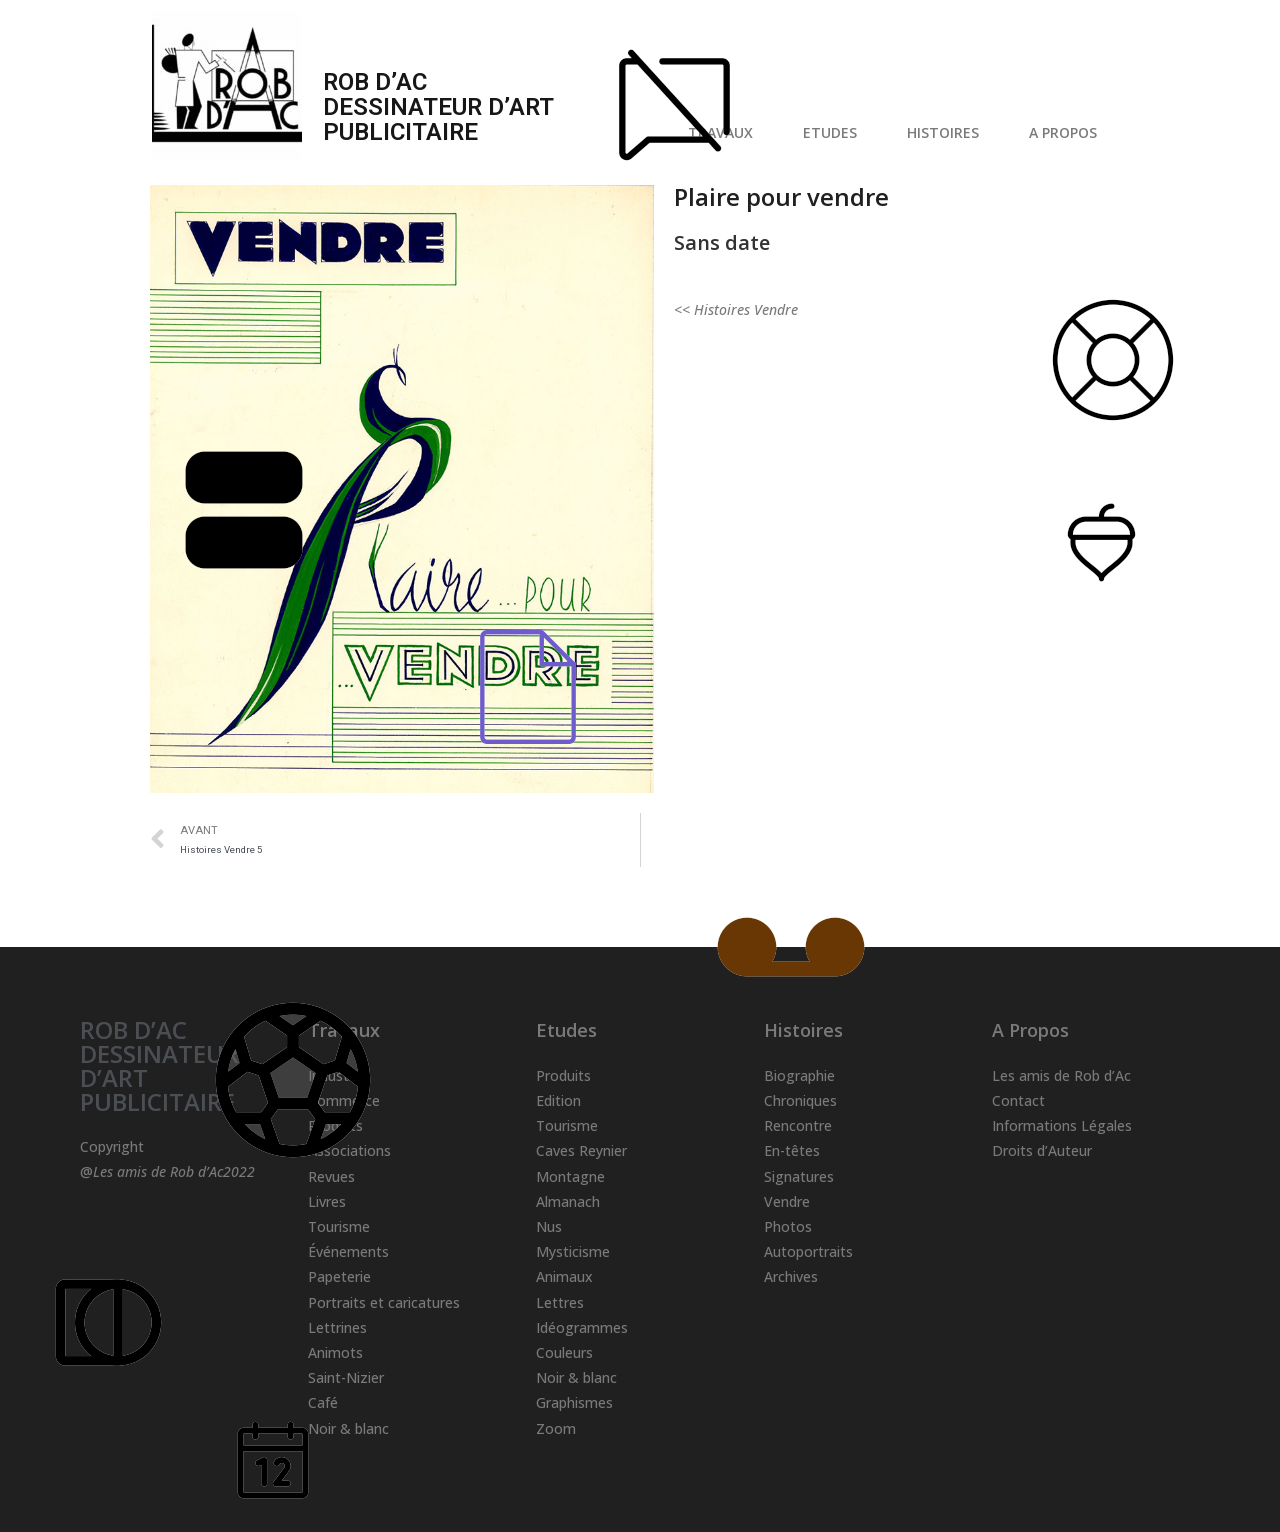 This screenshot has width=1280, height=1532. What do you see at coordinates (1101, 542) in the screenshot?
I see `nature or outdoors category icon` at bounding box center [1101, 542].